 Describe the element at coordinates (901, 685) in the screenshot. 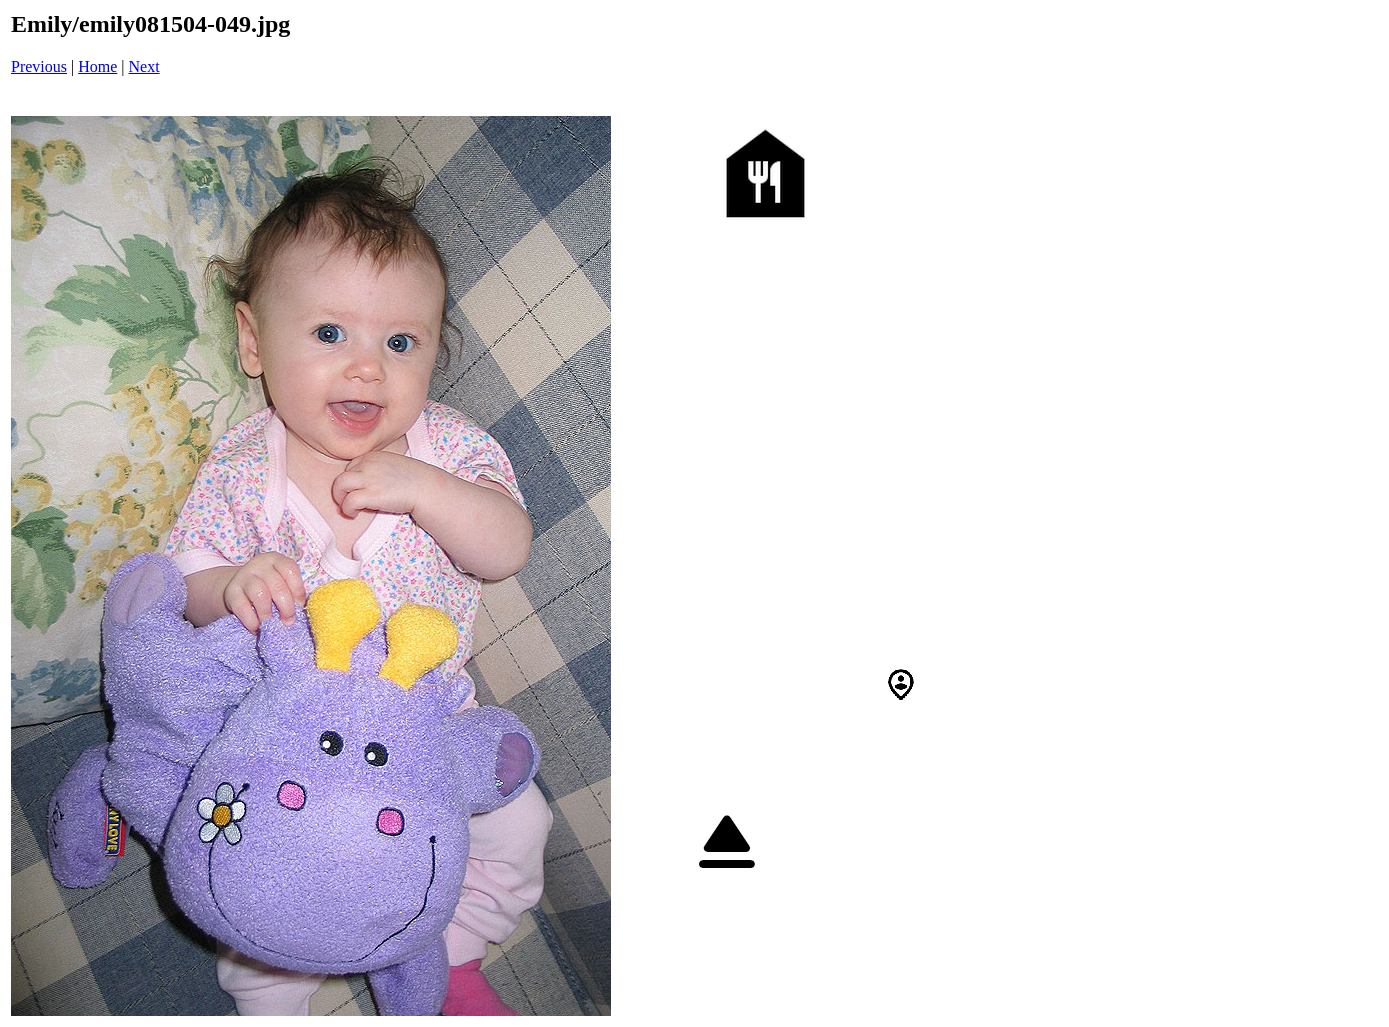

I see `view someone's current location` at that location.